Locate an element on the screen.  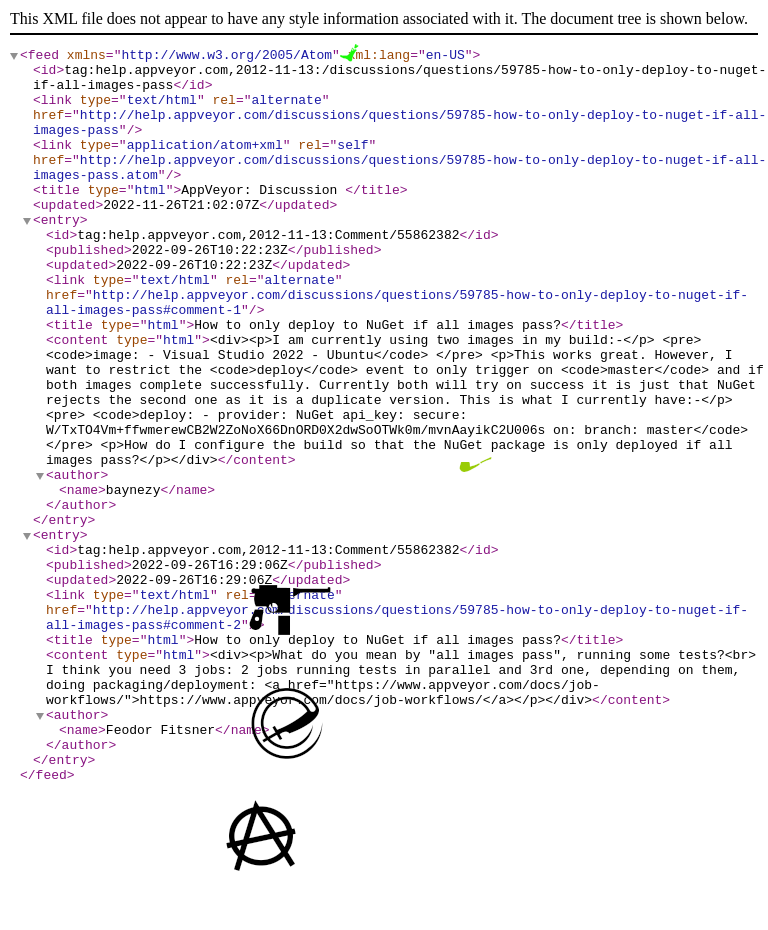
indicates anarchist or anti-establishment faction in game is located at coordinates (261, 836).